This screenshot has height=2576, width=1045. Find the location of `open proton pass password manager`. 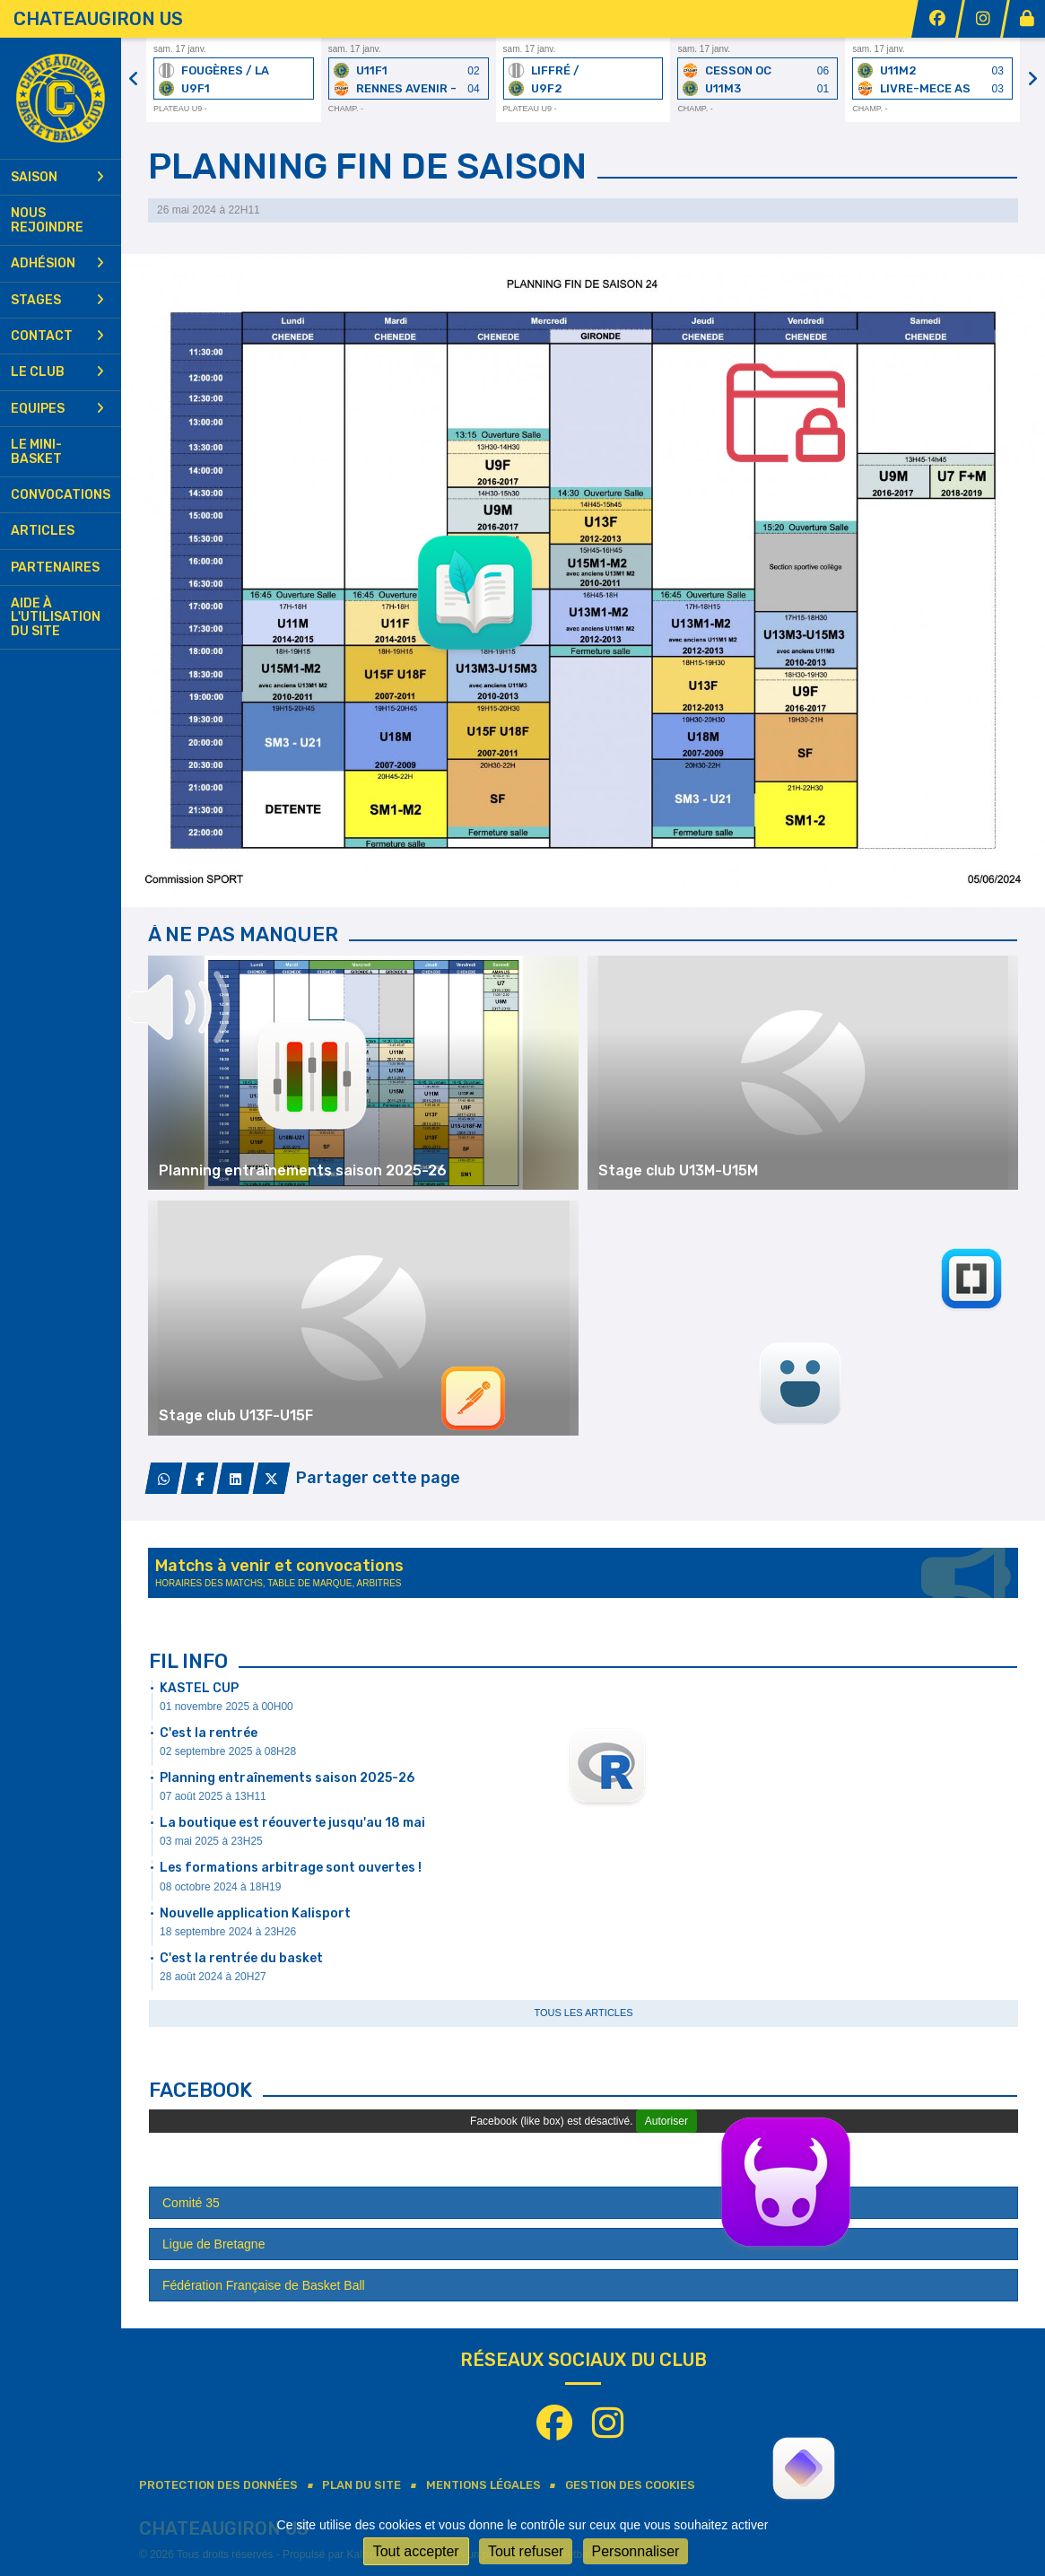

open proton pass password manager is located at coordinates (804, 2468).